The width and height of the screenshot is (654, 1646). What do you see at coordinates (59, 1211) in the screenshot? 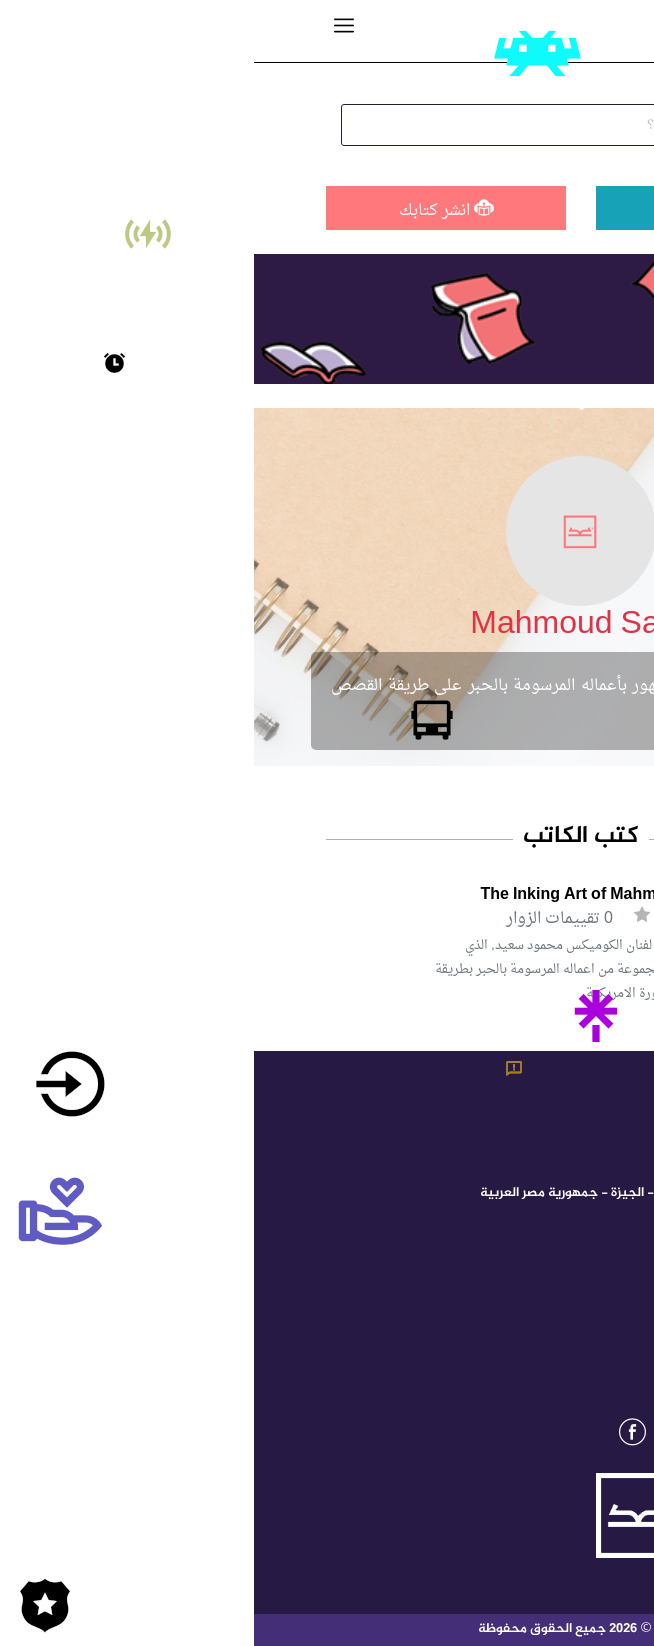
I see `make a donation or charitable contribution` at bounding box center [59, 1211].